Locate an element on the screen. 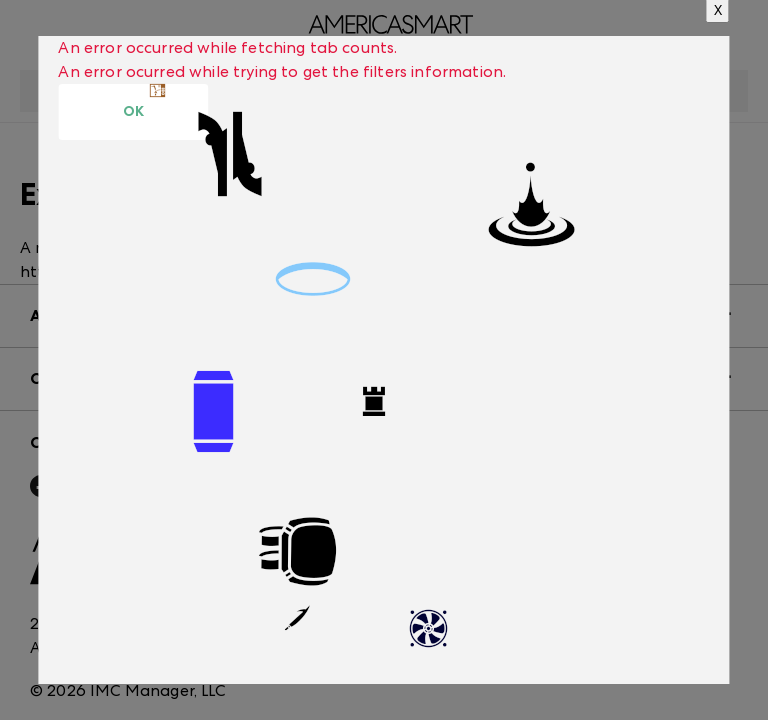 The width and height of the screenshot is (768, 720). indicates a pit or trap hazard in gameplay is located at coordinates (313, 279).